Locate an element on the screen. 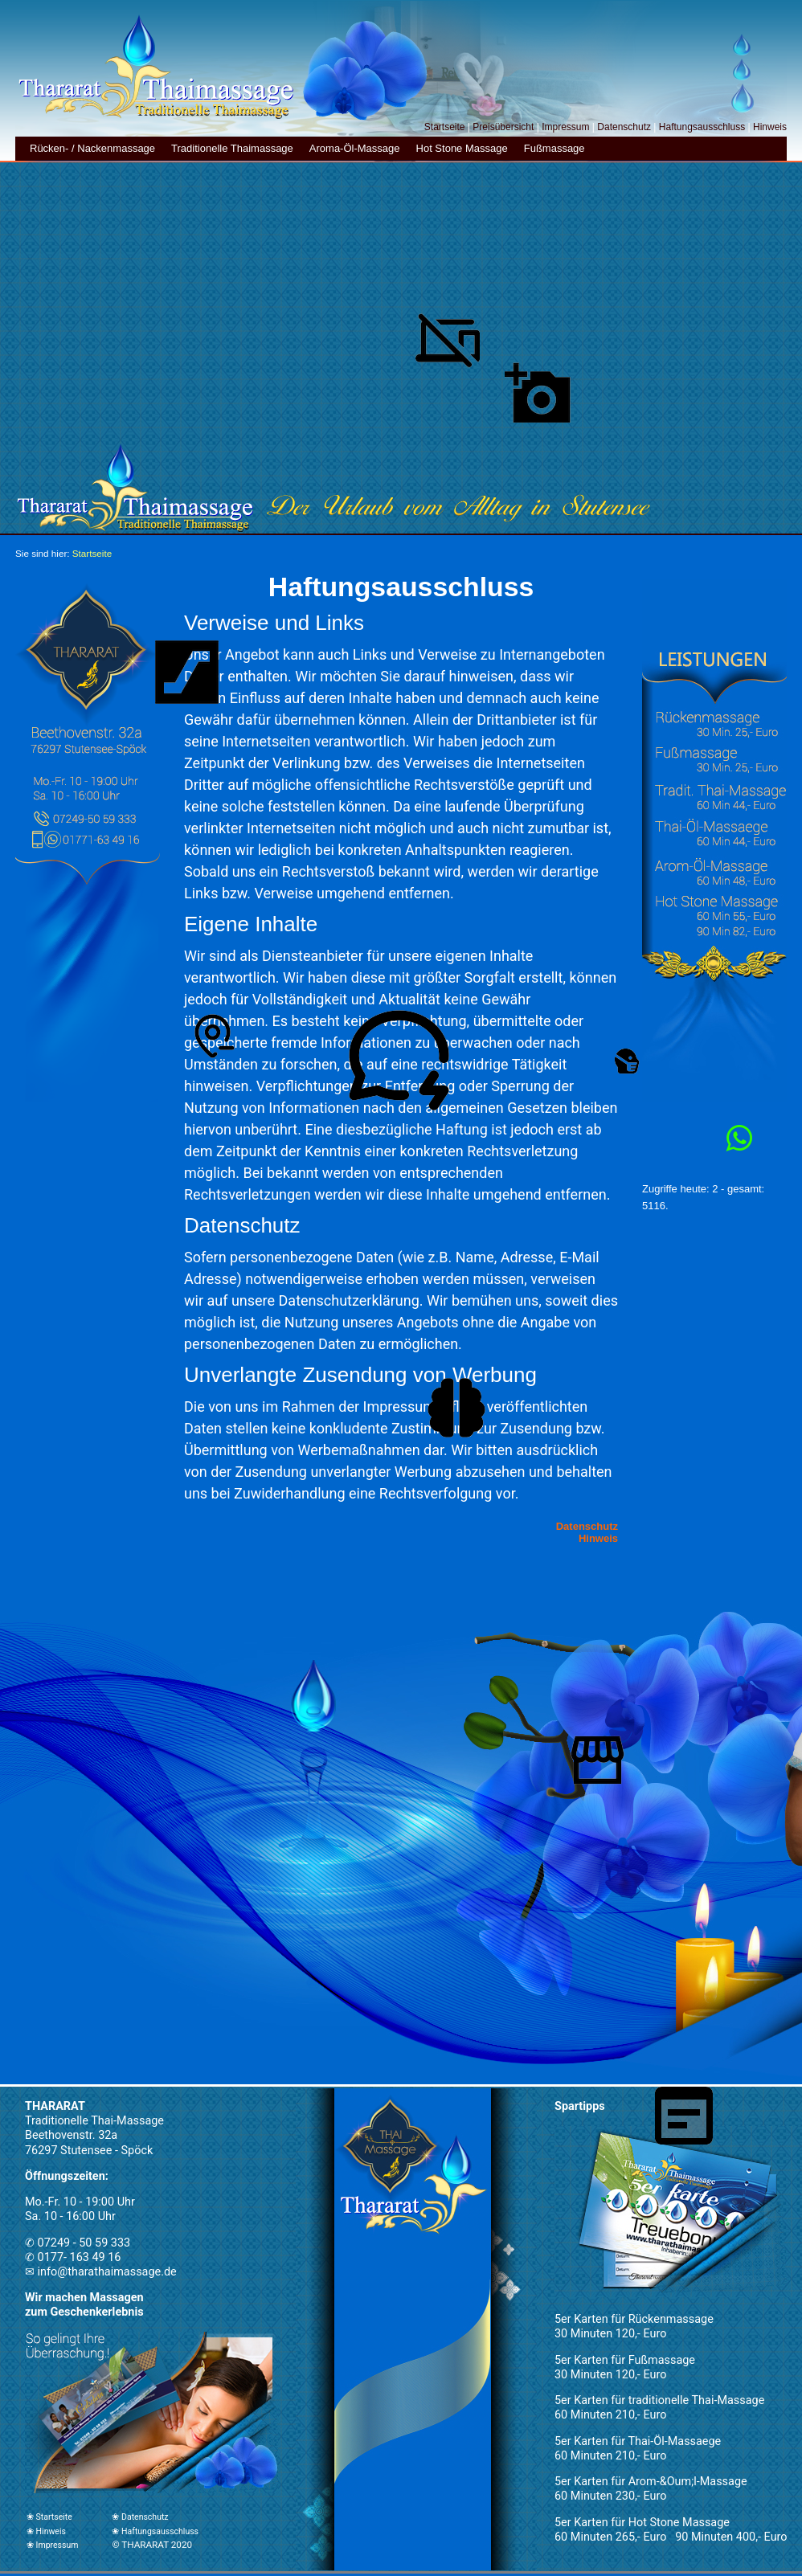  device link disconnected or unavailable is located at coordinates (448, 341).